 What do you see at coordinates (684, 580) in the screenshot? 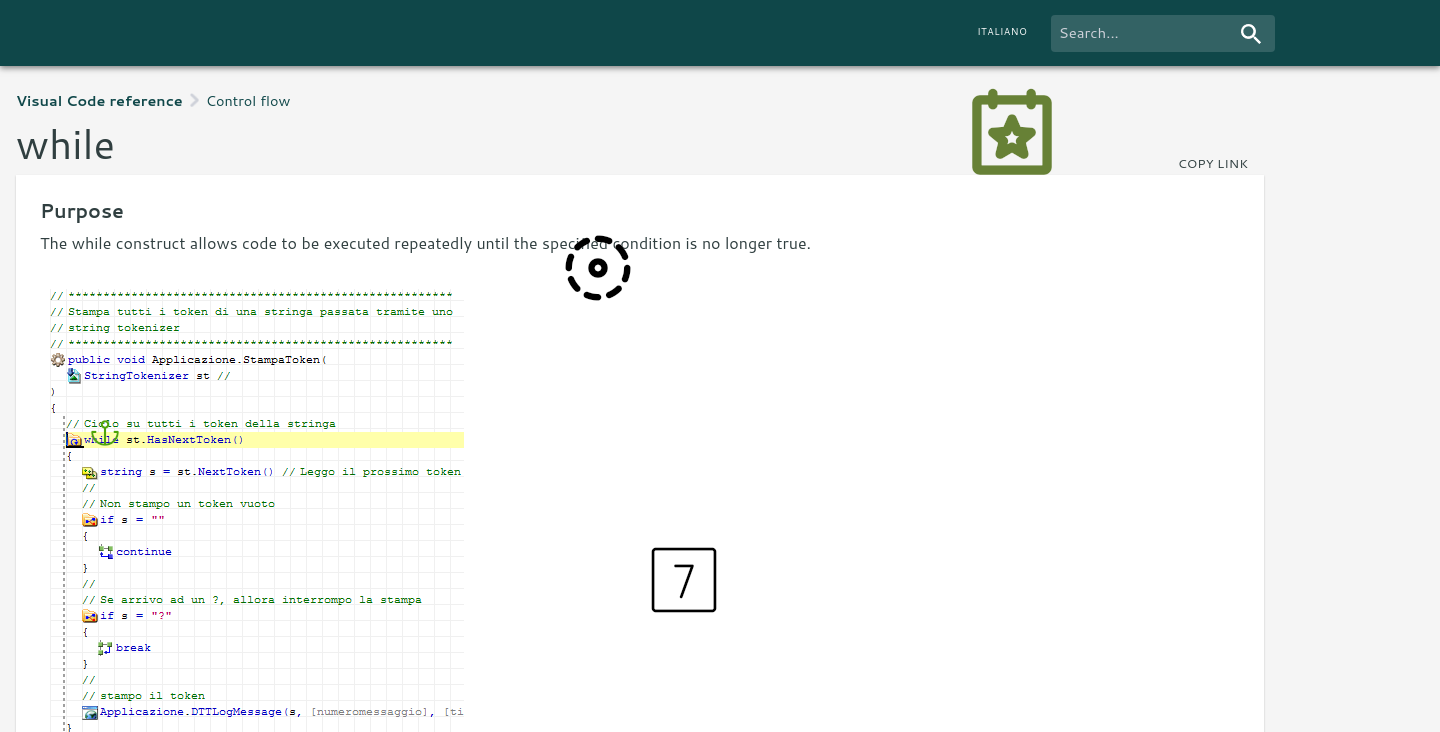
I see `select or input the number seven` at bounding box center [684, 580].